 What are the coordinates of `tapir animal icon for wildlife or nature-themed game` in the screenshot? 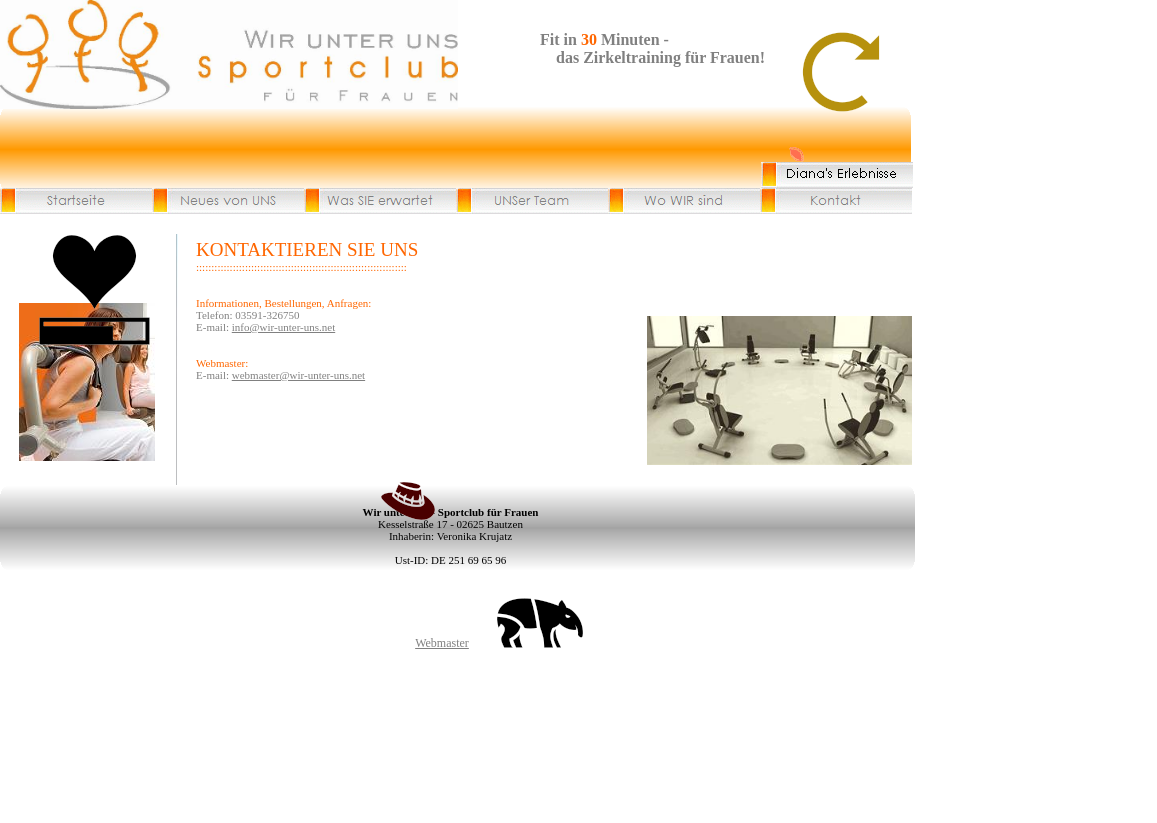 It's located at (540, 623).